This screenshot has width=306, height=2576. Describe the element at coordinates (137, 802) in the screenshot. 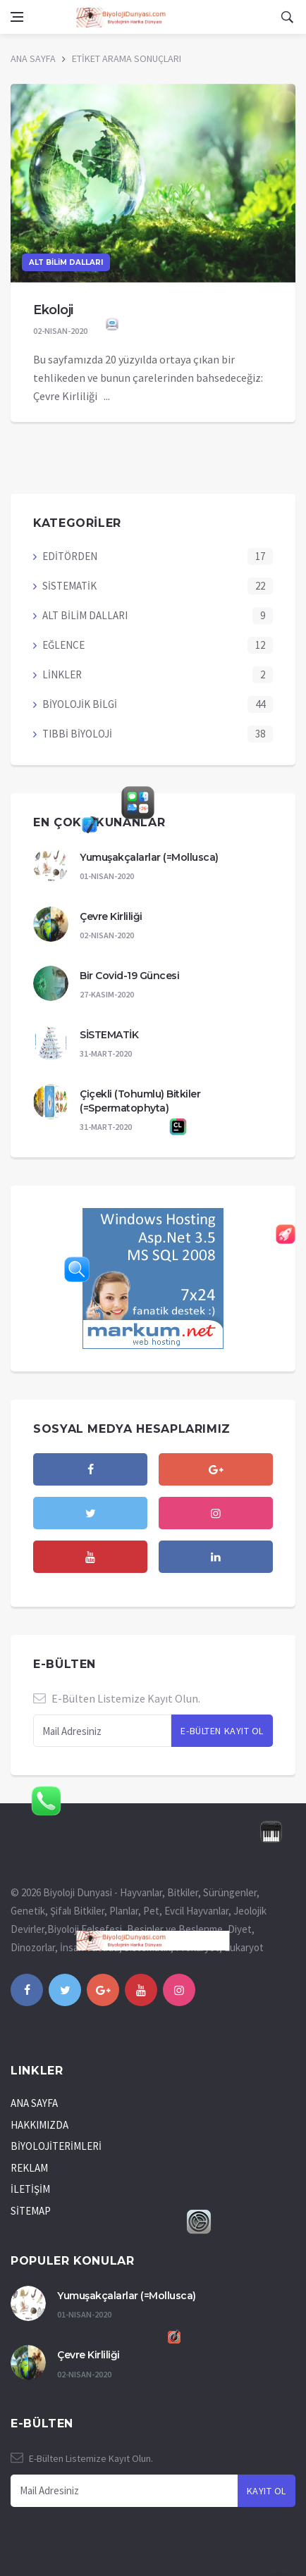

I see `preview and browse installed app icons` at that location.